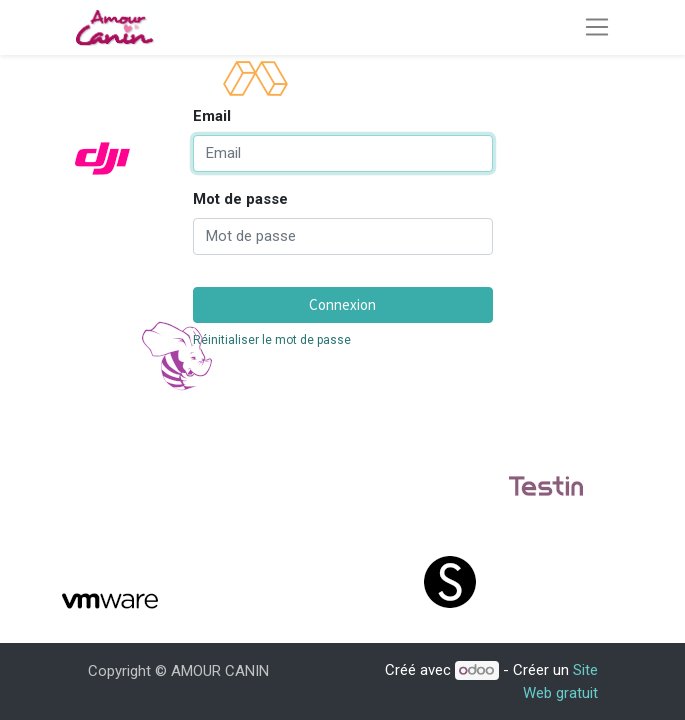  What do you see at coordinates (255, 78) in the screenshot?
I see `Modal cloud platform logo` at bounding box center [255, 78].